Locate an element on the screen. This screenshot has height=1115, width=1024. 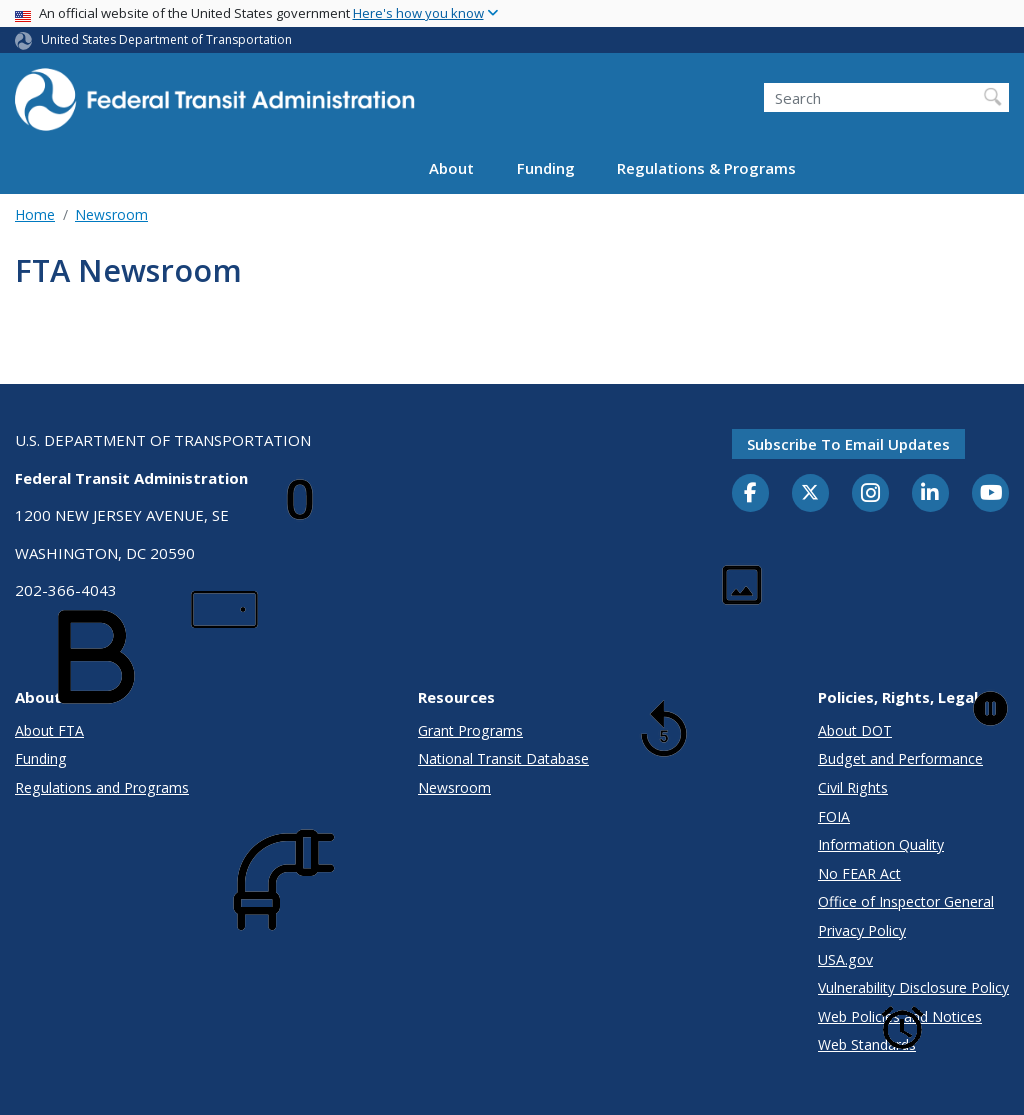
plumbing or pipe system settings is located at coordinates (280, 876).